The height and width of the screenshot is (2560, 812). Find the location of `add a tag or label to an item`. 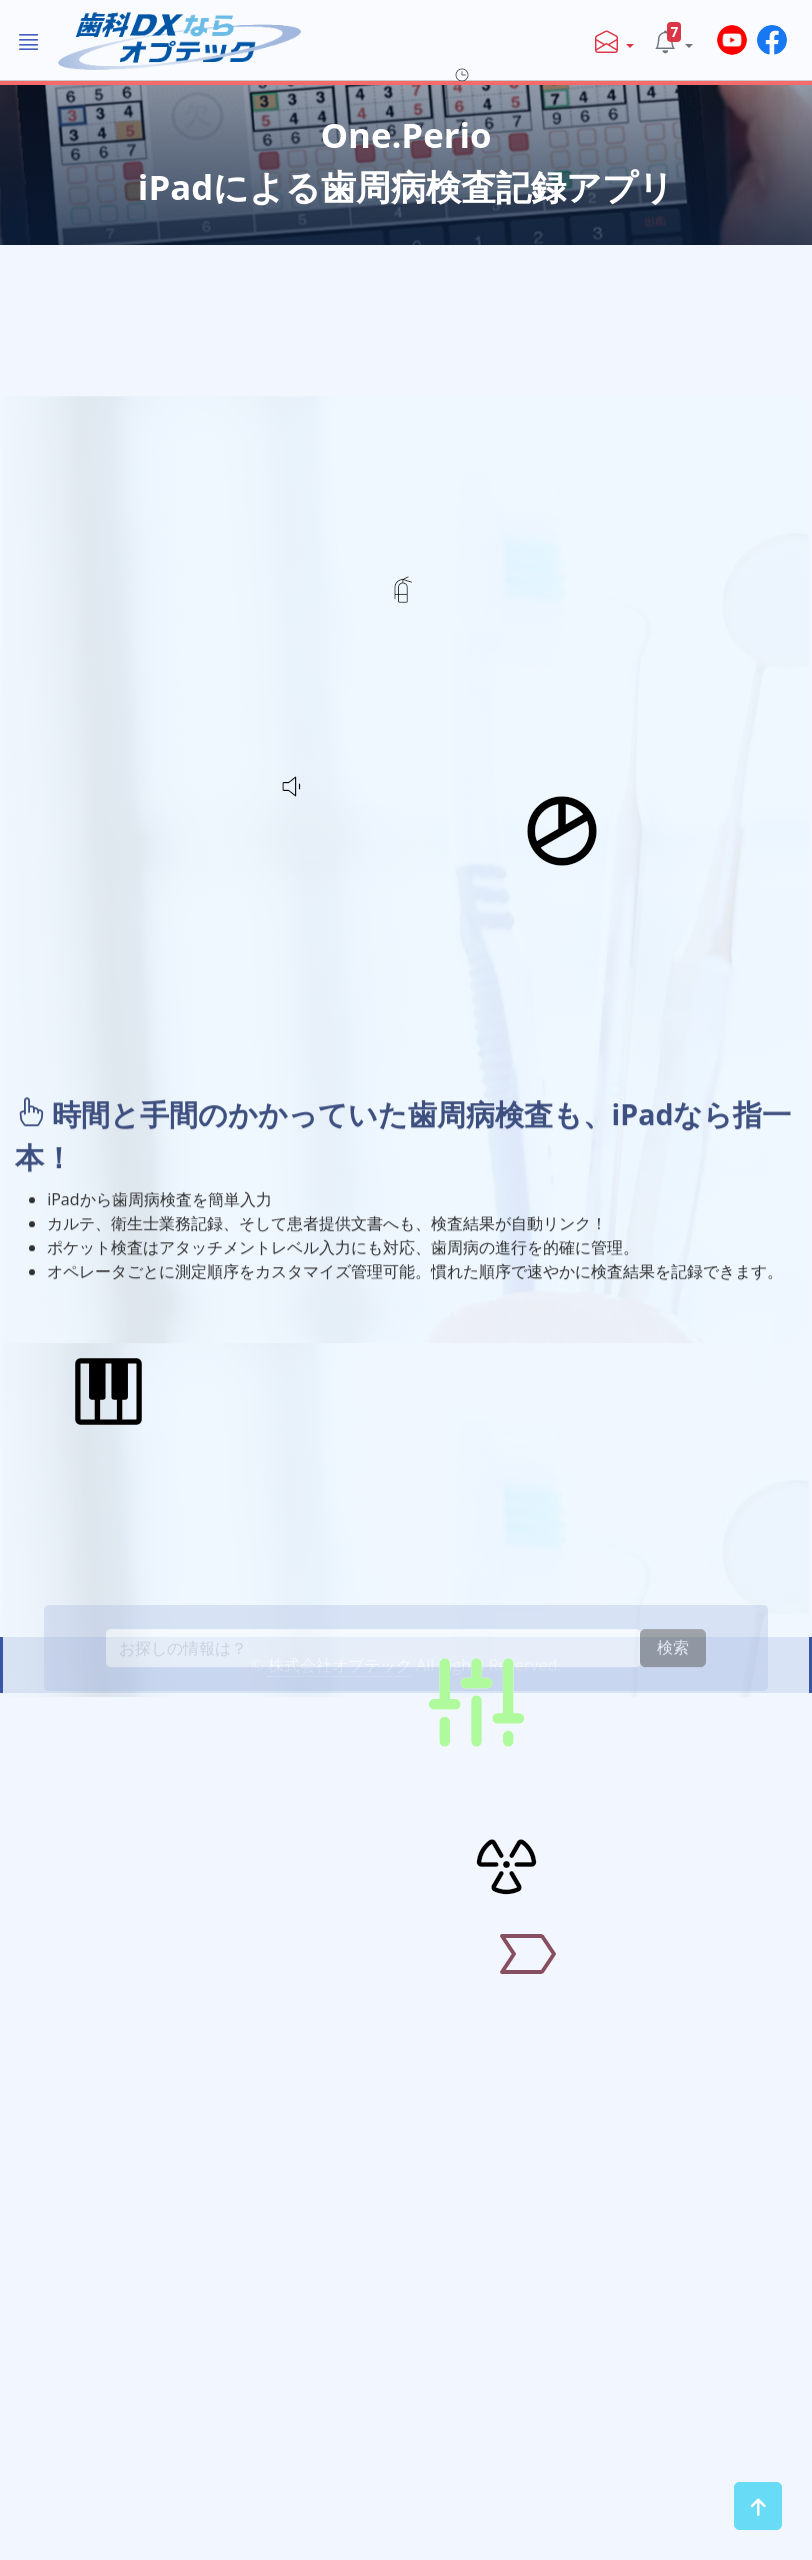

add a tag or label to an item is located at coordinates (526, 1954).